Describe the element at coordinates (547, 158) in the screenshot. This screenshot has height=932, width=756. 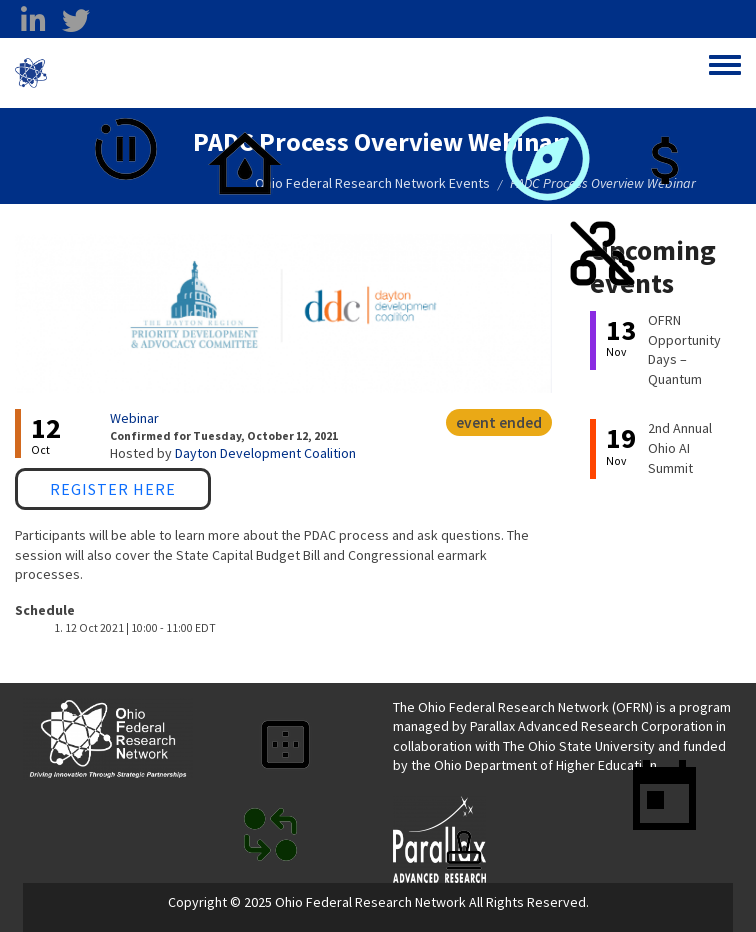
I see `access navigation or direction features` at that location.